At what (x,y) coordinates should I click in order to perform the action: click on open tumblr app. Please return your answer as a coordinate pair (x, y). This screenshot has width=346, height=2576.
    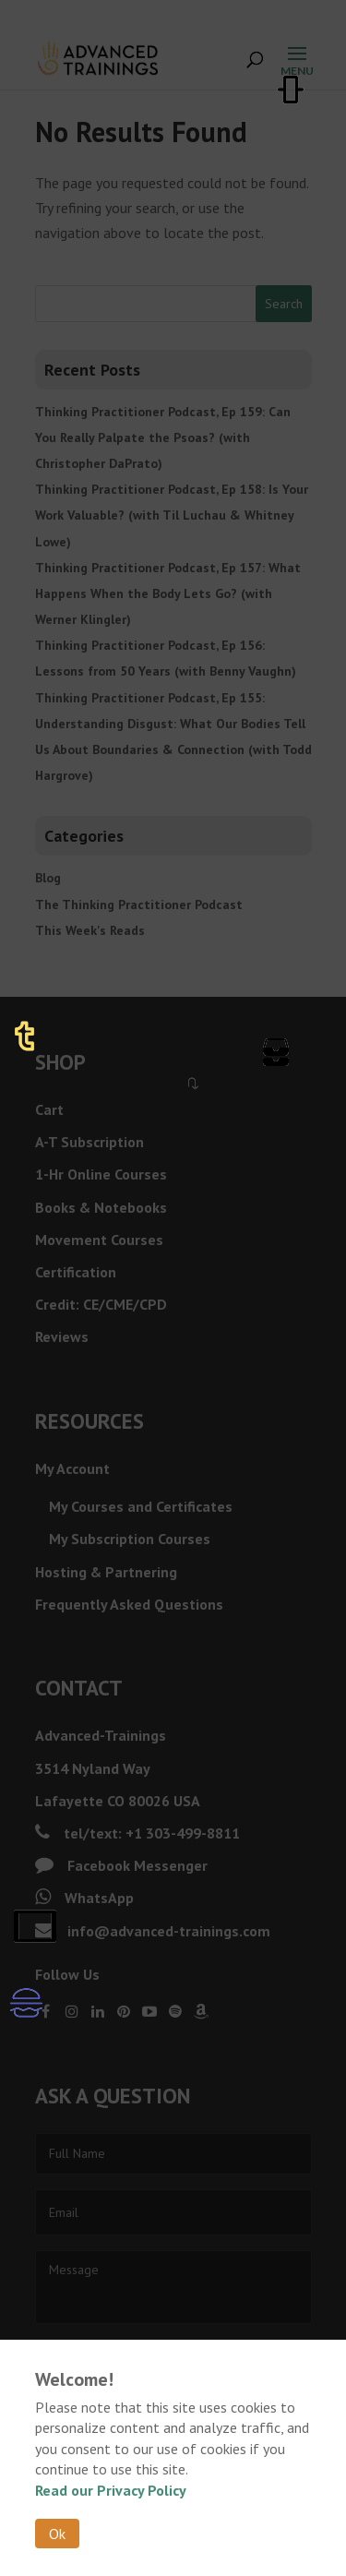
    Looking at the image, I should click on (24, 1036).